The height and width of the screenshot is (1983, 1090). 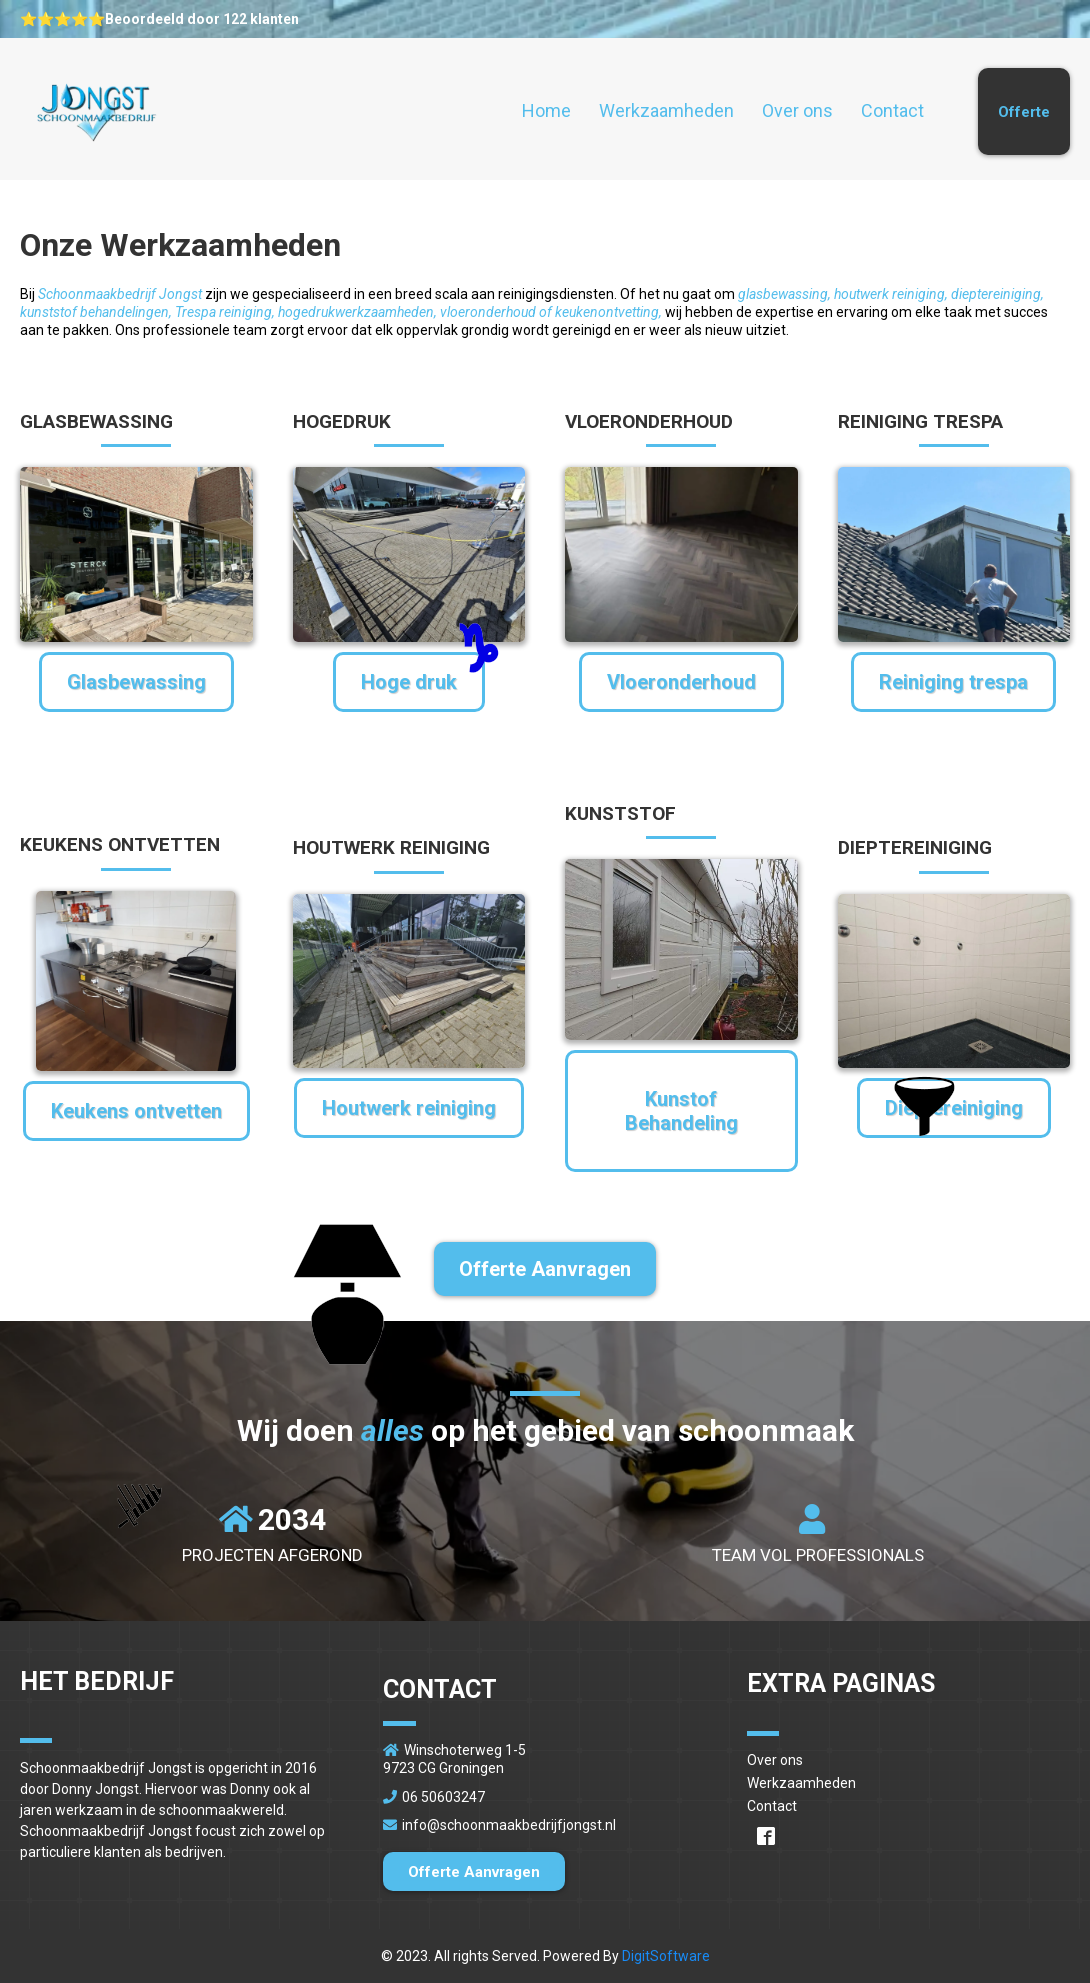 I want to click on attack or combat action button, so click(x=139, y=1506).